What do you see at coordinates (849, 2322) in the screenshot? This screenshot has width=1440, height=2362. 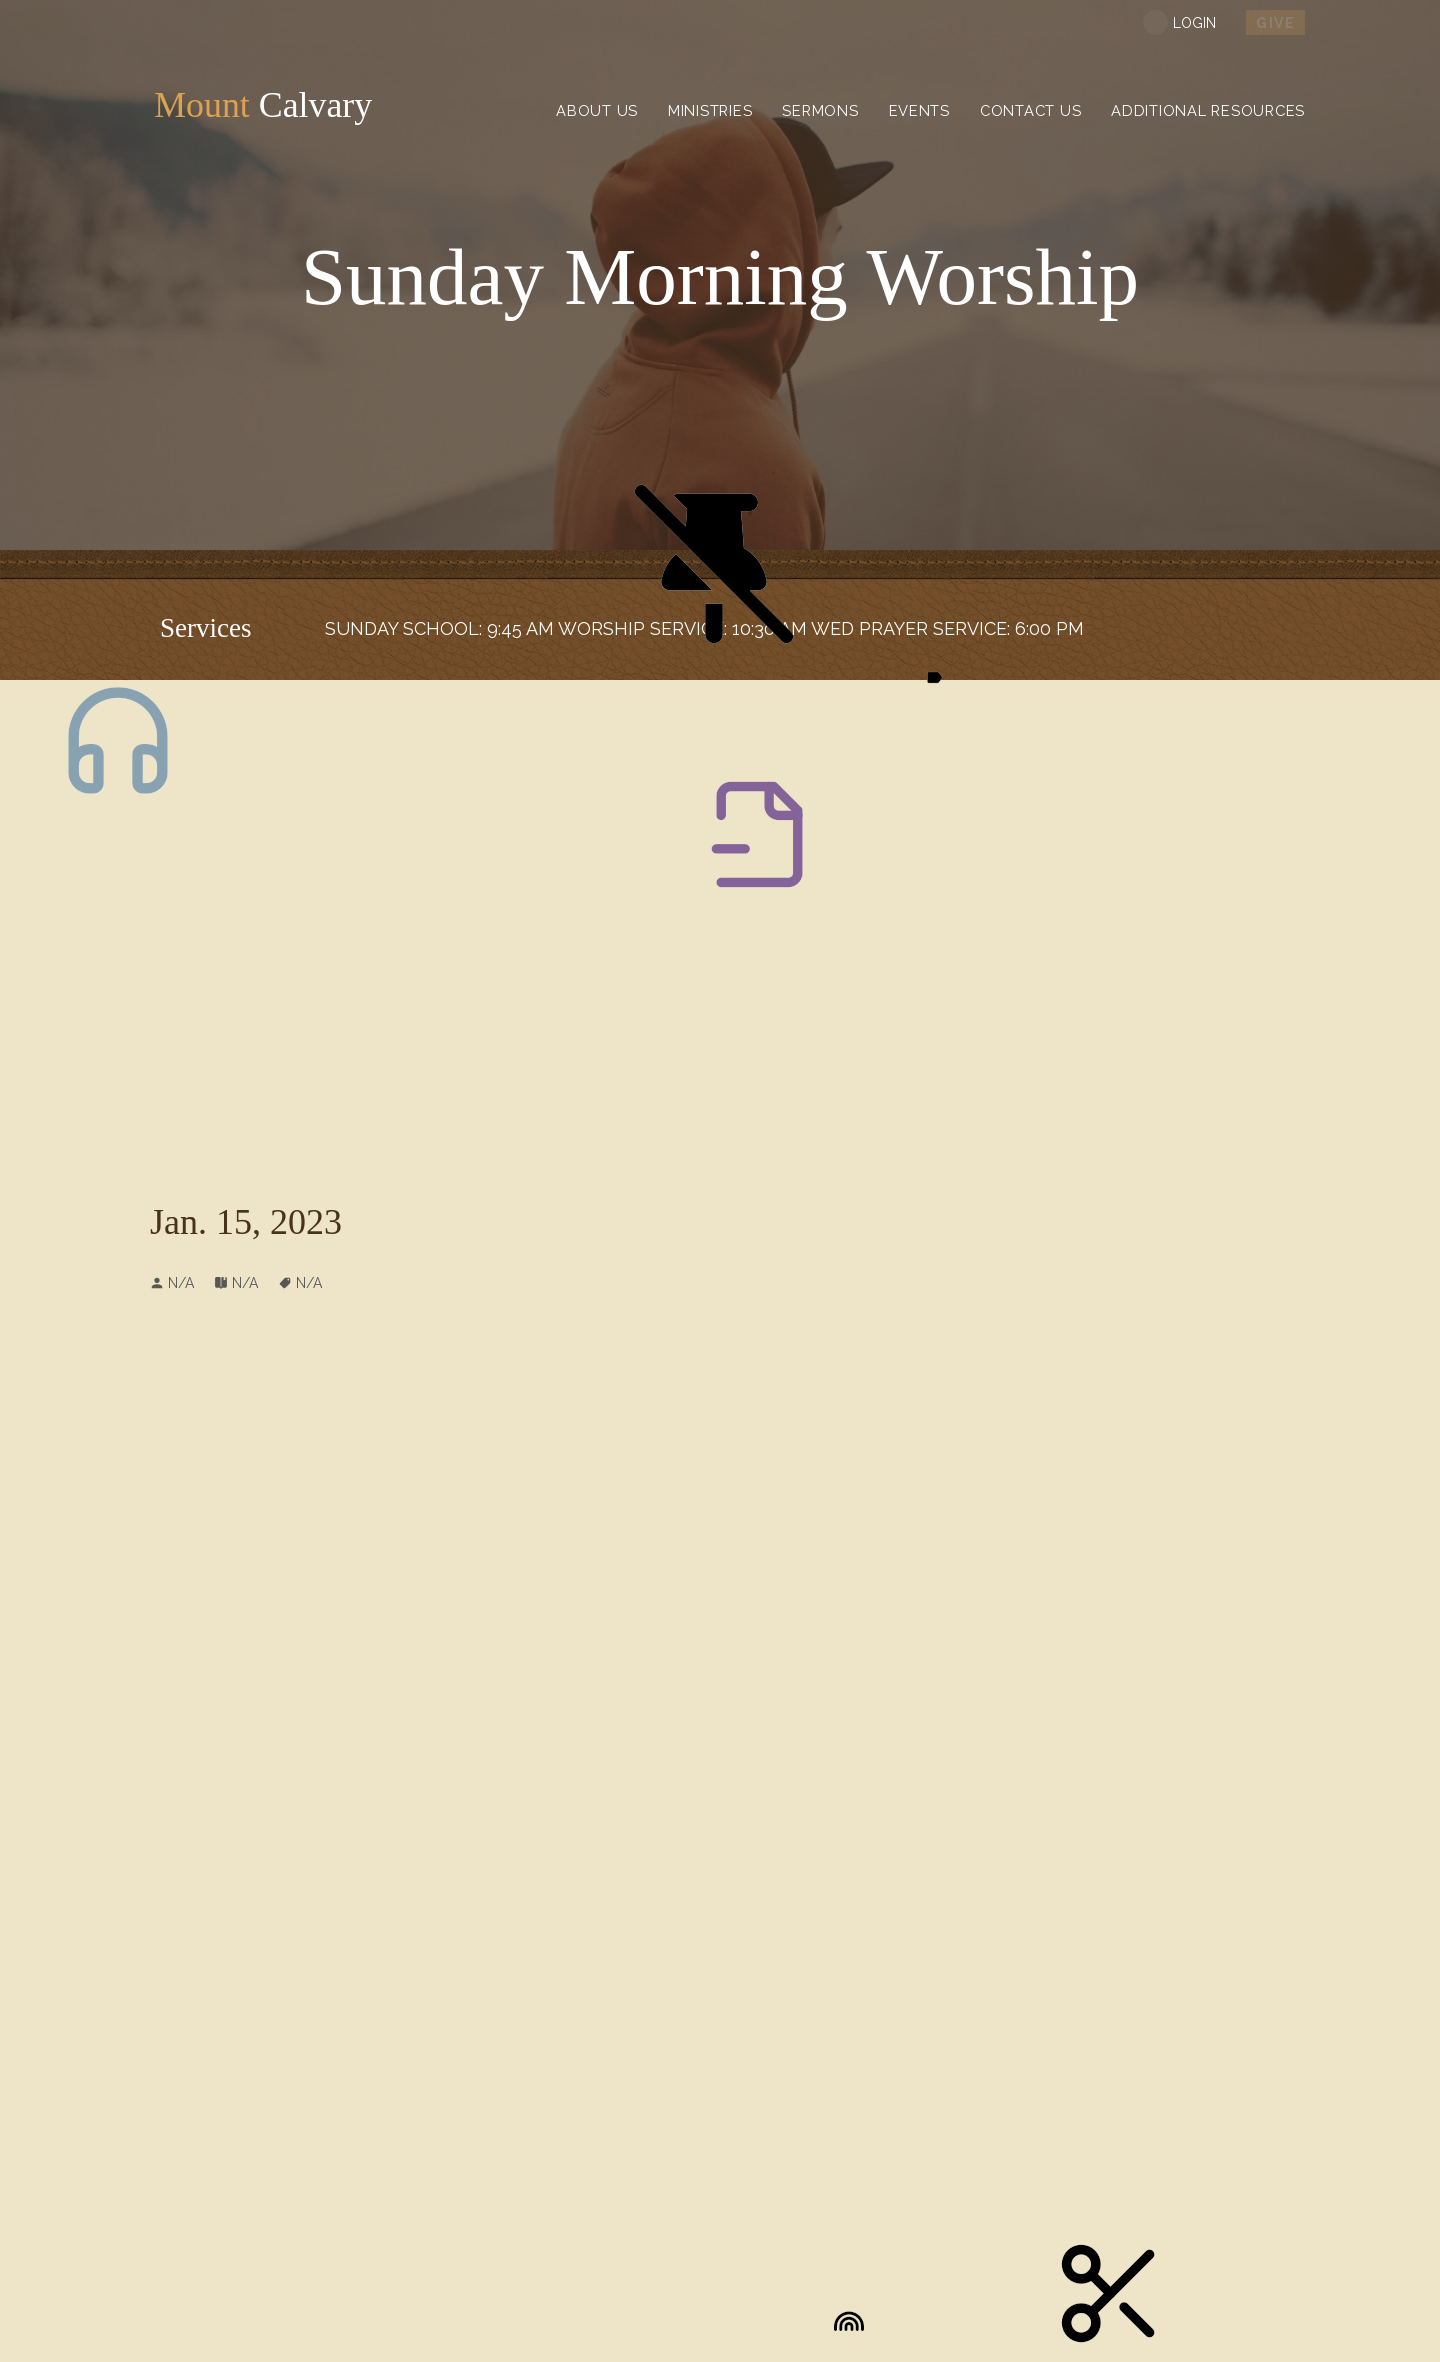 I see `indicates LGBTQ+ pride or inclusivity features` at bounding box center [849, 2322].